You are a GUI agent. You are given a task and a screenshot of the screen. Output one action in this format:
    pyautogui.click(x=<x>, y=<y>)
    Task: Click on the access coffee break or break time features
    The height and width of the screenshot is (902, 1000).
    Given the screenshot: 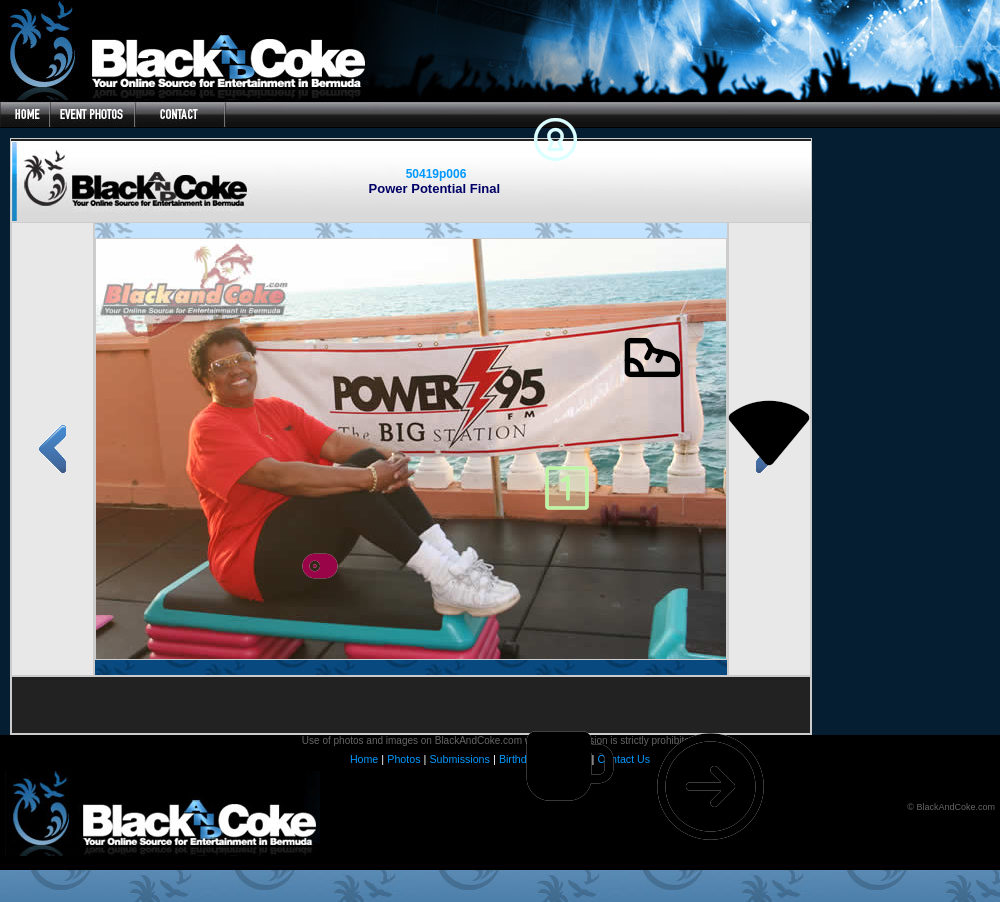 What is the action you would take?
    pyautogui.click(x=570, y=766)
    